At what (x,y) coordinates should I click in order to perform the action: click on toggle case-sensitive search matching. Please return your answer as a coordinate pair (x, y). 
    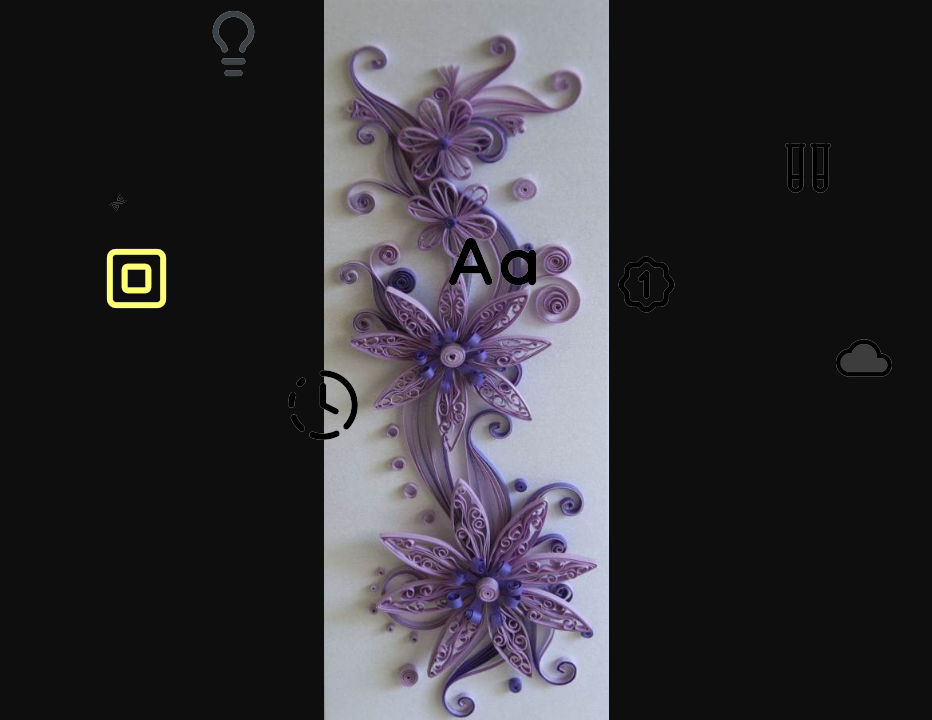
    Looking at the image, I should click on (492, 265).